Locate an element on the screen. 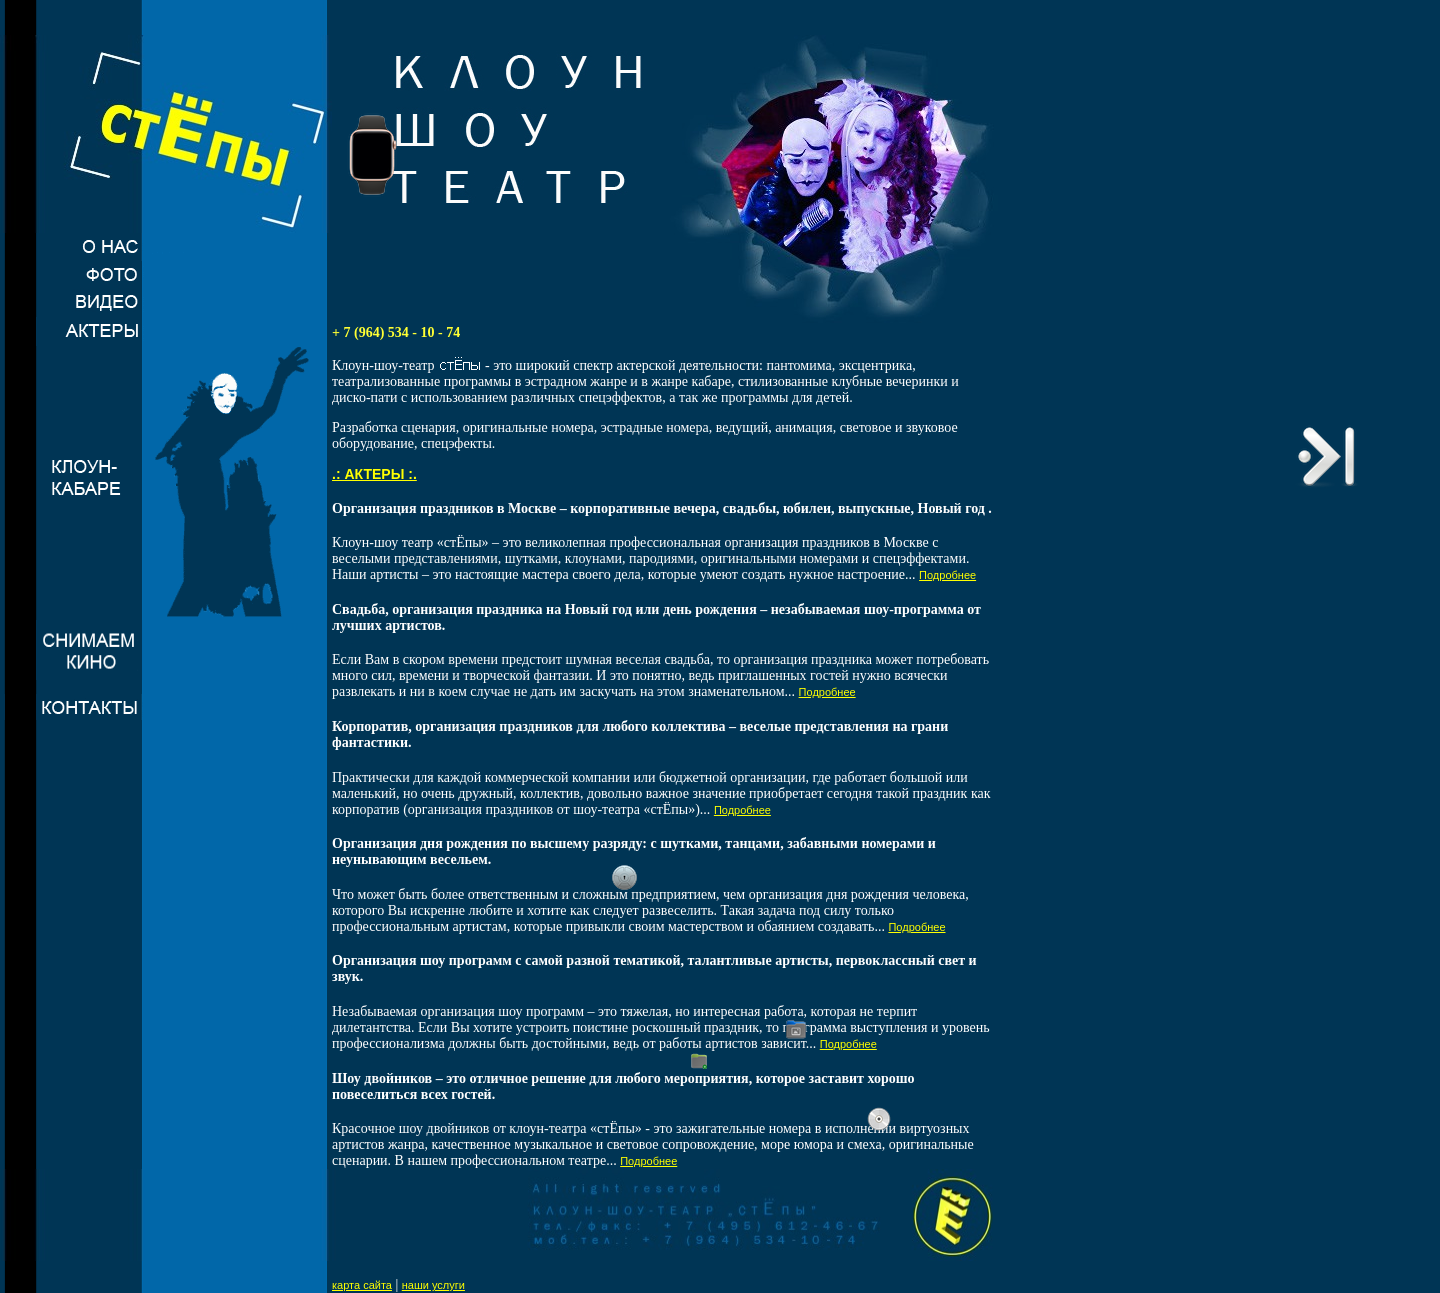 The height and width of the screenshot is (1293, 1440). indicates a DVD+R disc drive or media is located at coordinates (879, 1119).